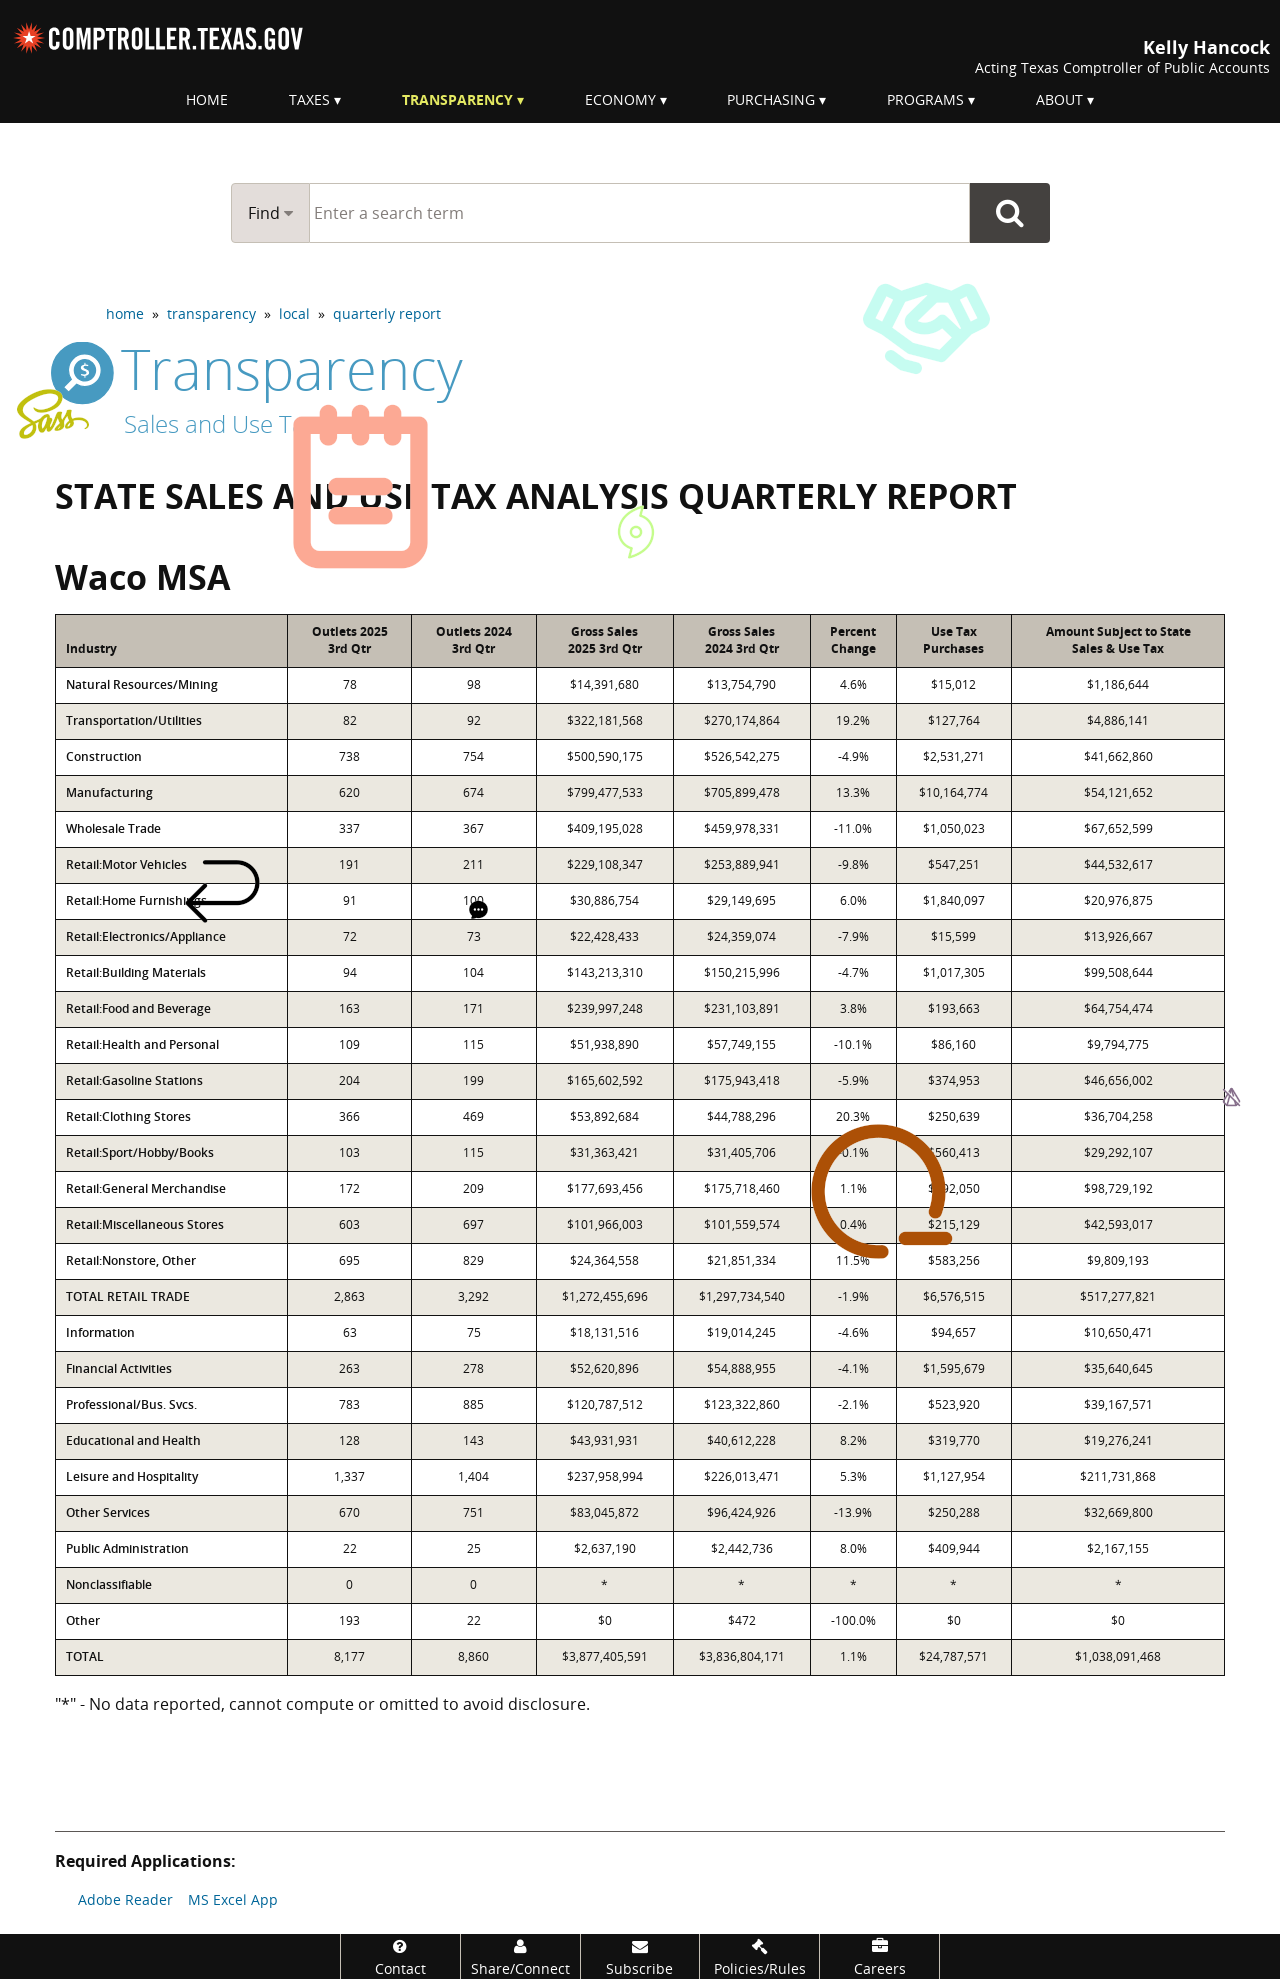 The width and height of the screenshot is (1280, 1979). What do you see at coordinates (360, 489) in the screenshot?
I see `open notepad or notes app` at bounding box center [360, 489].